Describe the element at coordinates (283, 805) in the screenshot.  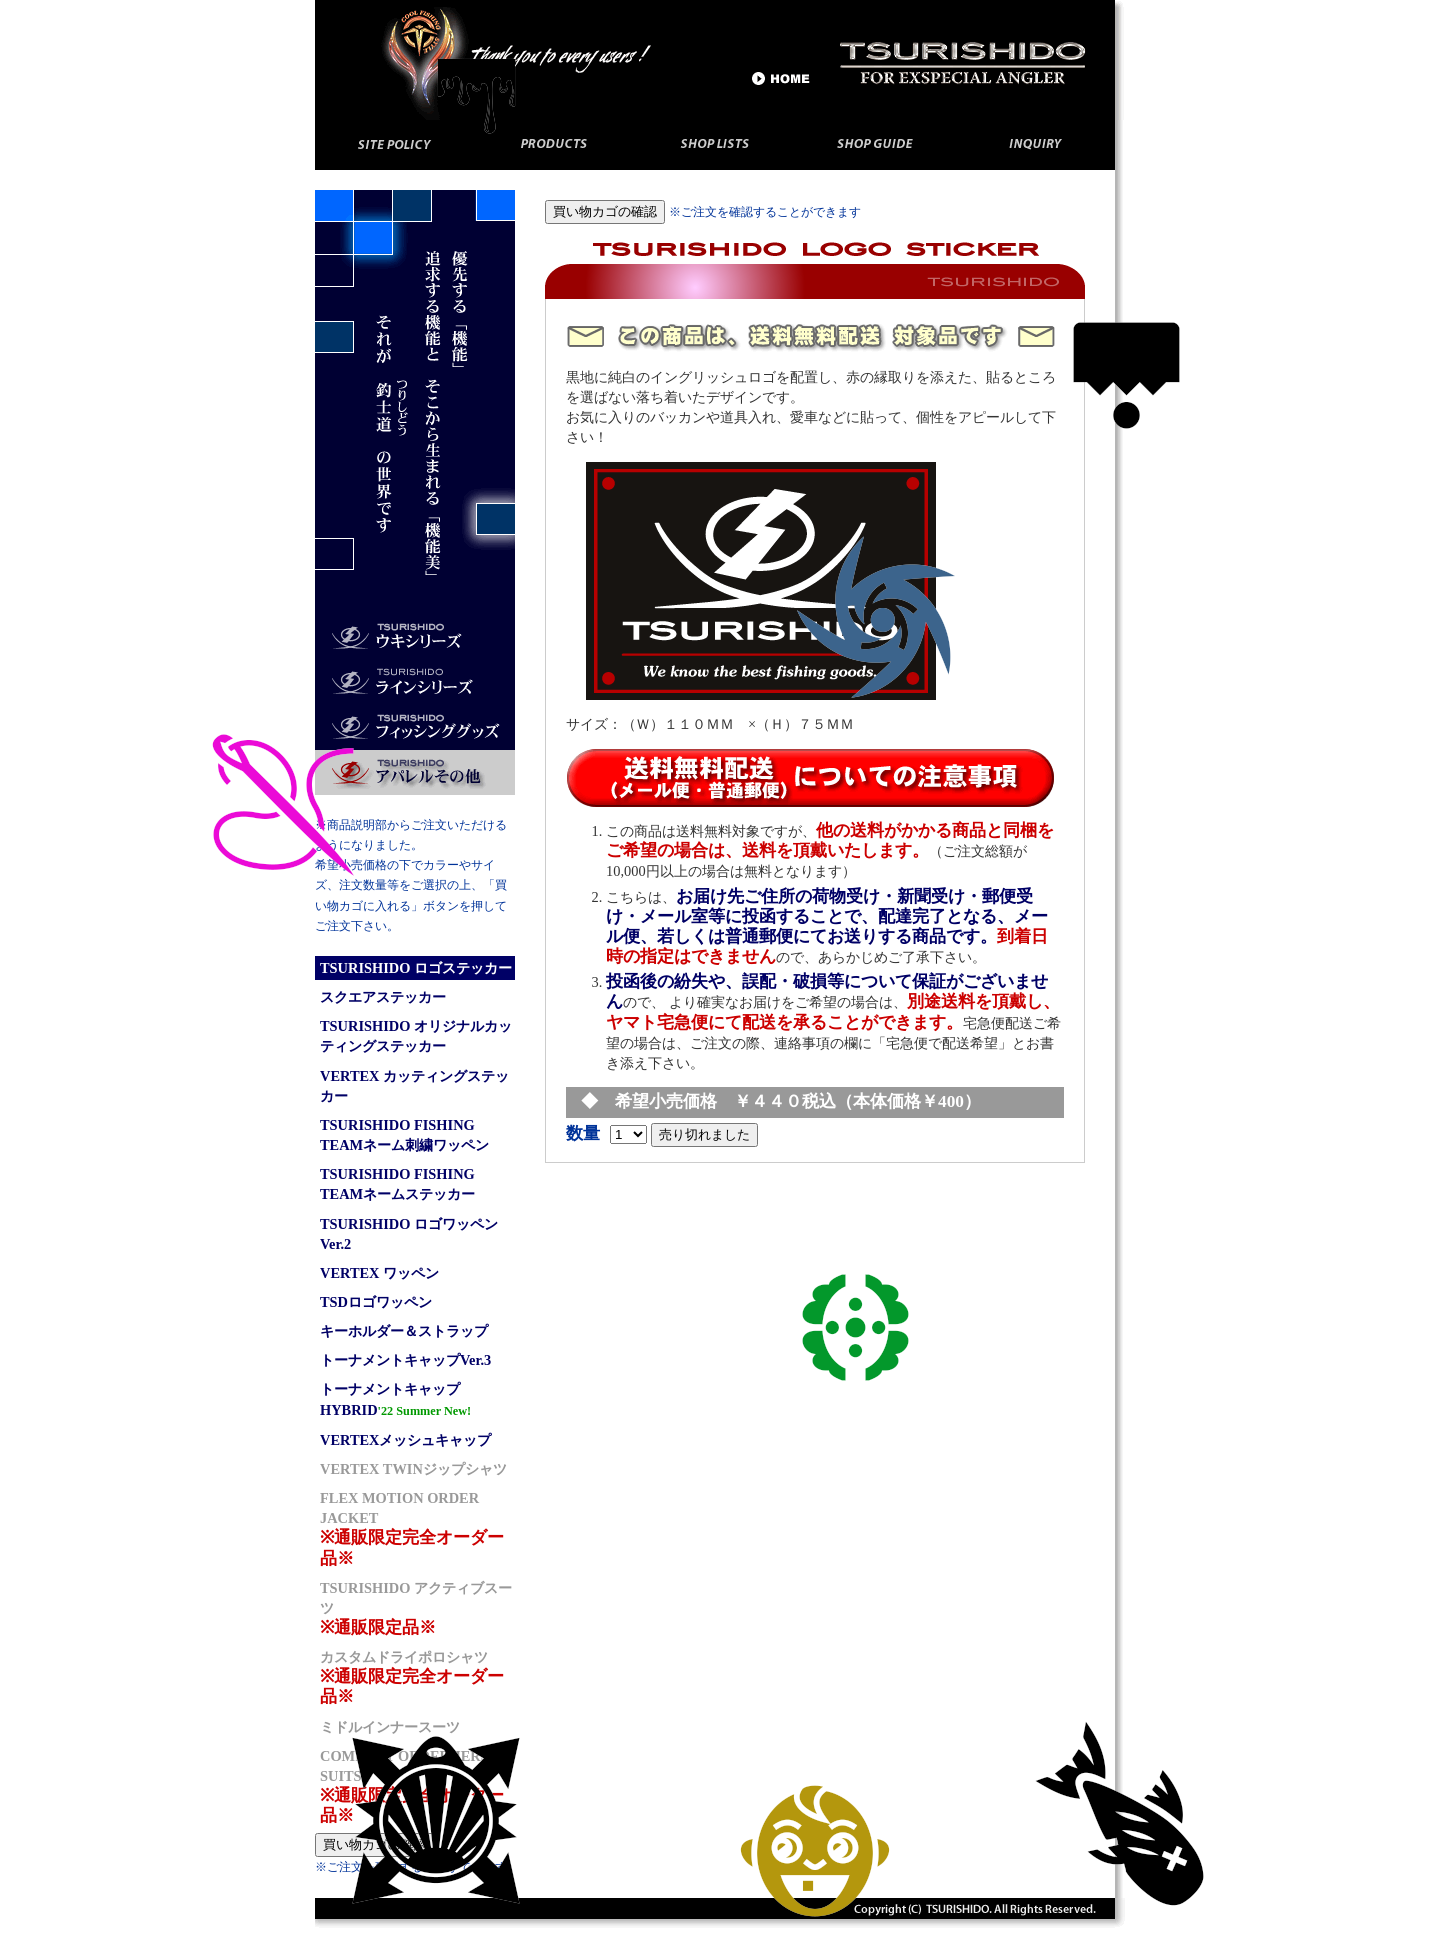
I see `access sewing or crafting tools` at that location.